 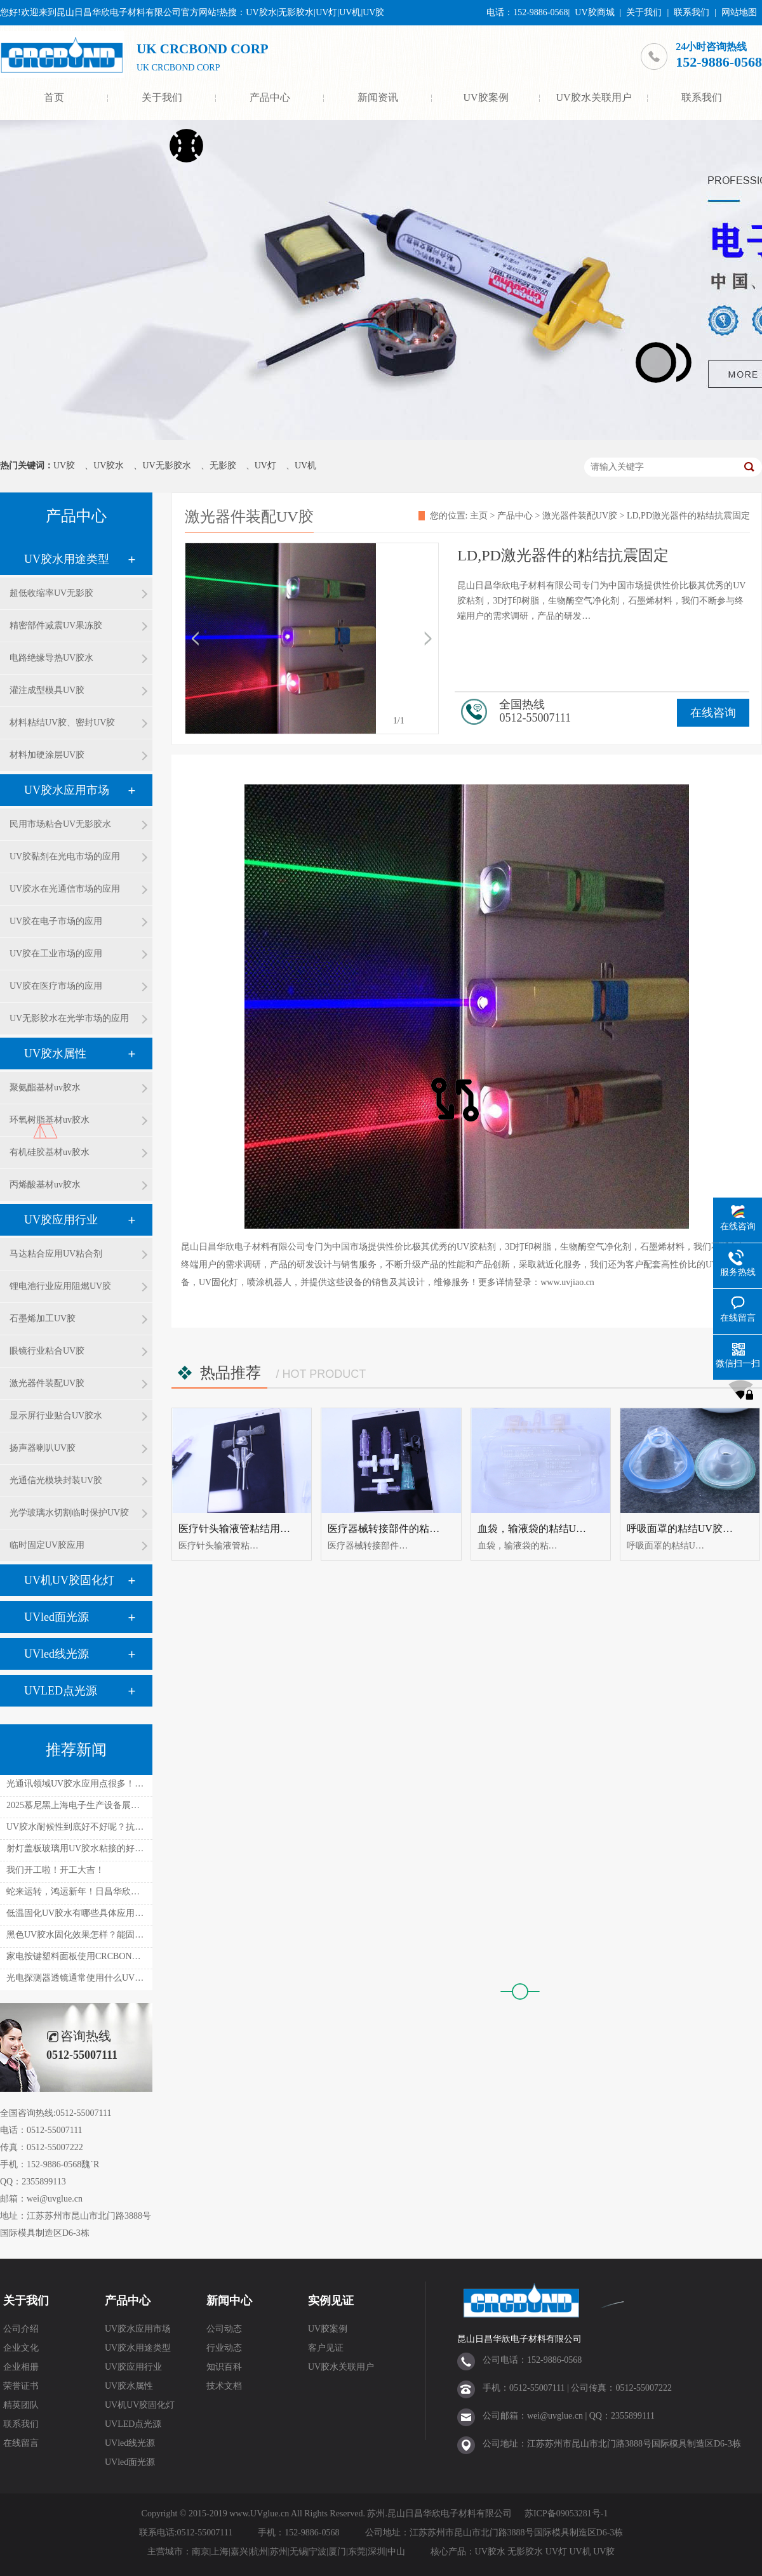 I want to click on weak wifi signal on a secured network, so click(x=740, y=1389).